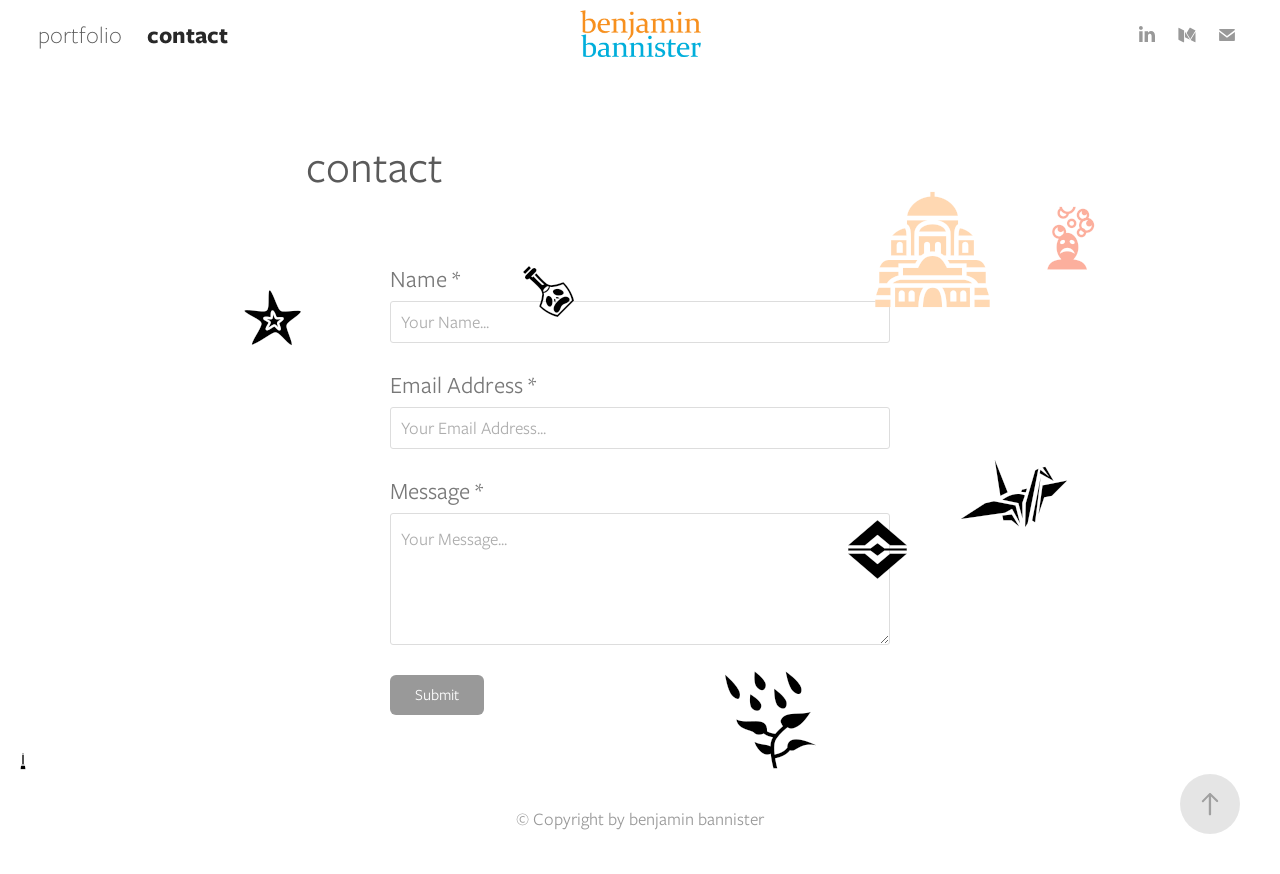 This screenshot has width=1280, height=874. Describe the element at coordinates (548, 291) in the screenshot. I see `use a madness potion on your character` at that location.